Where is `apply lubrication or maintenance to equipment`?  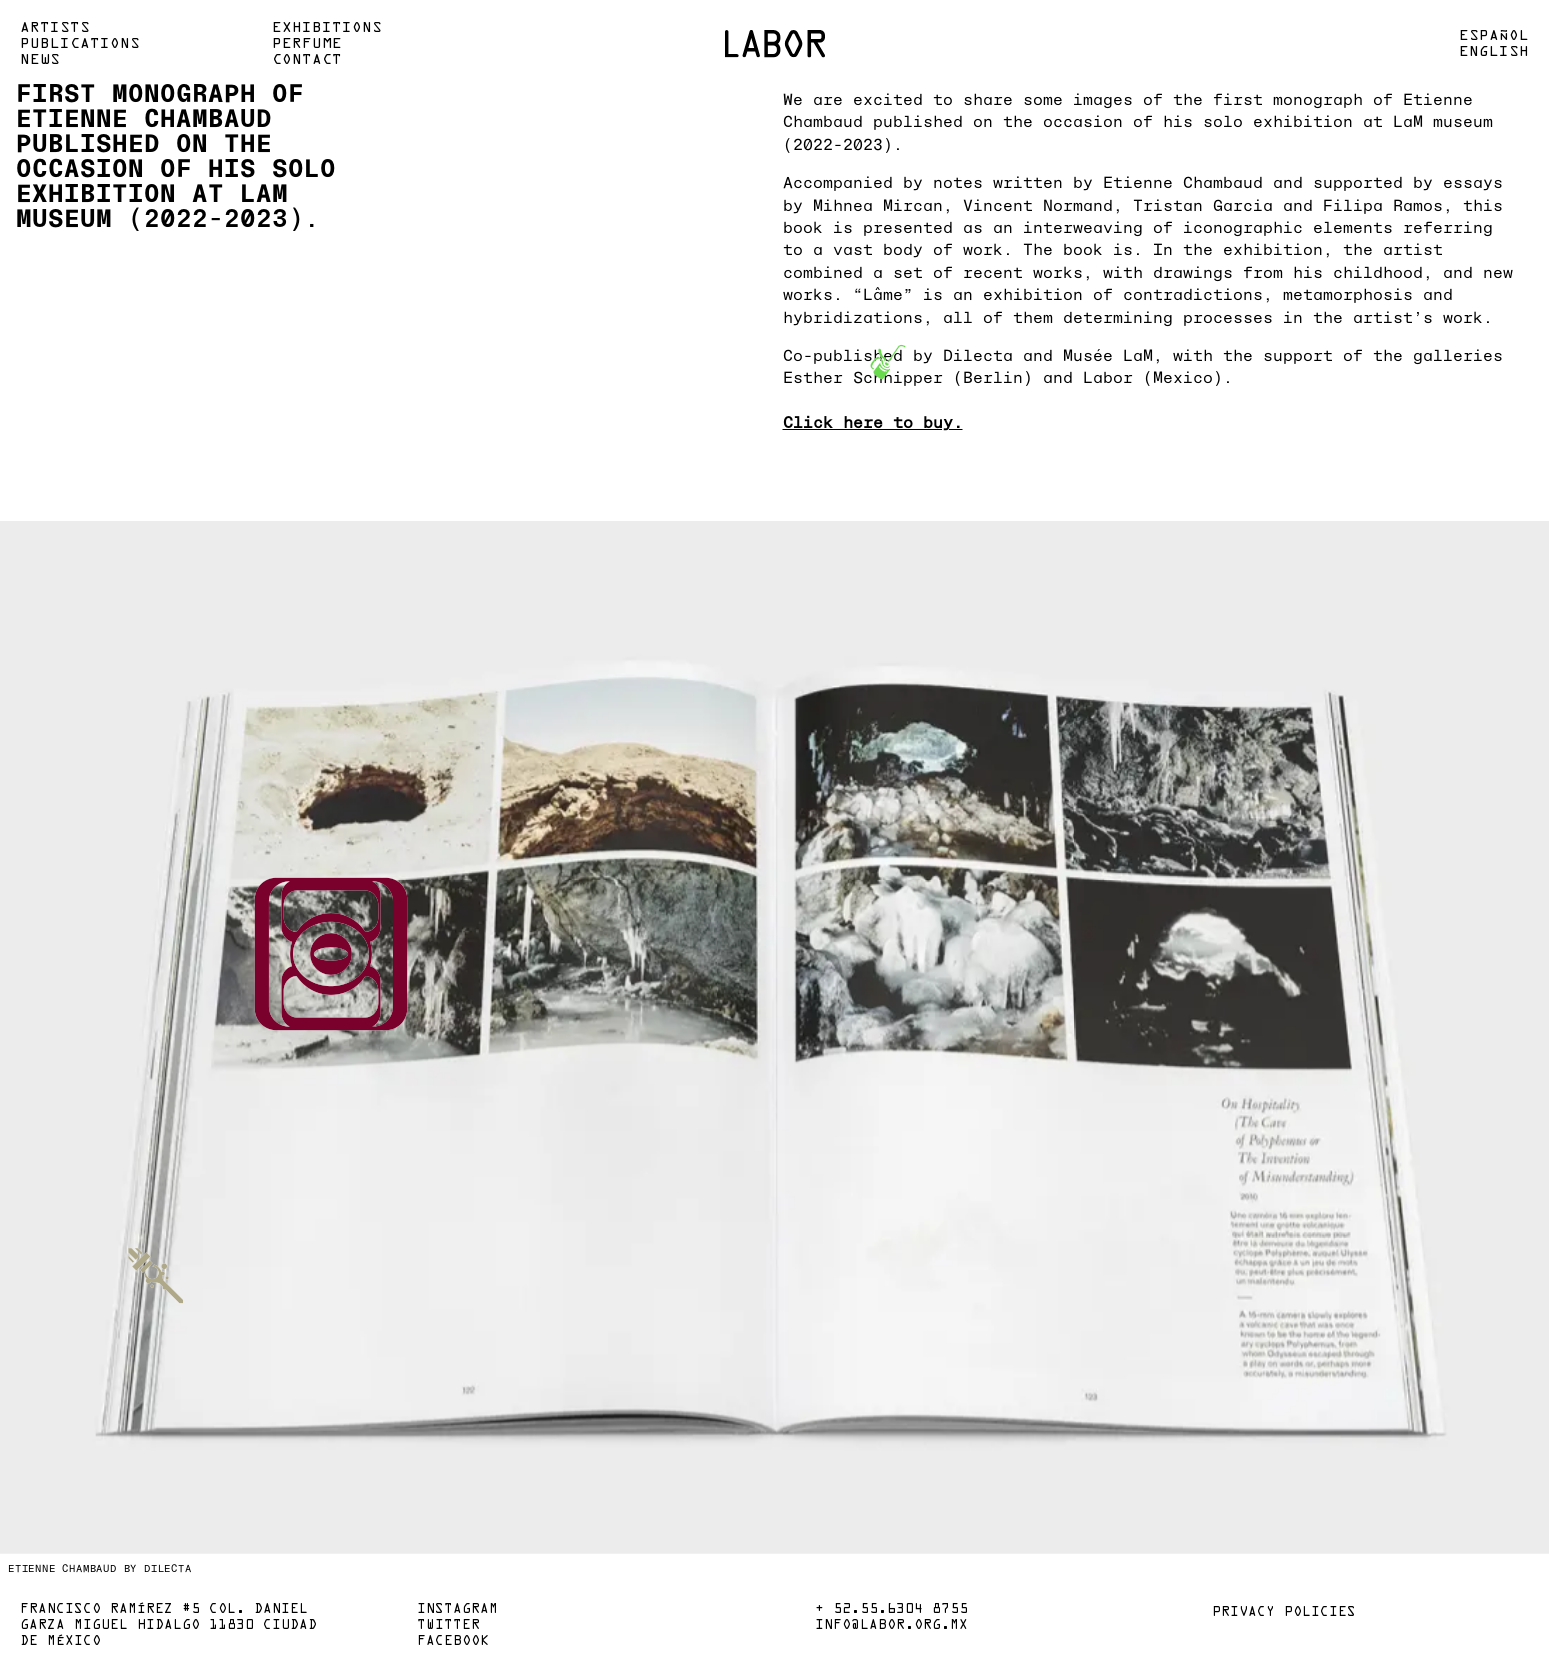 apply lubrication or maintenance to equipment is located at coordinates (888, 362).